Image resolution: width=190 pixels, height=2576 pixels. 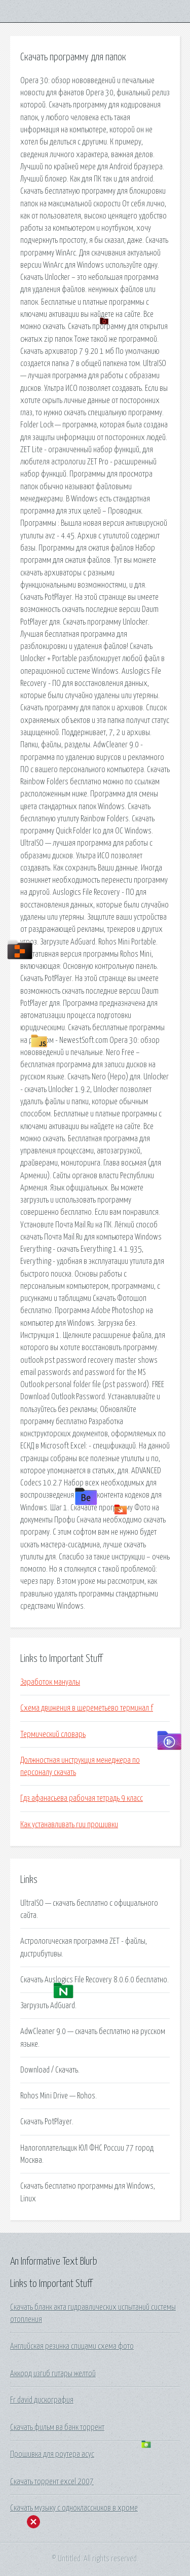 What do you see at coordinates (121, 1510) in the screenshot?
I see `folder containing swift programming projects` at bounding box center [121, 1510].